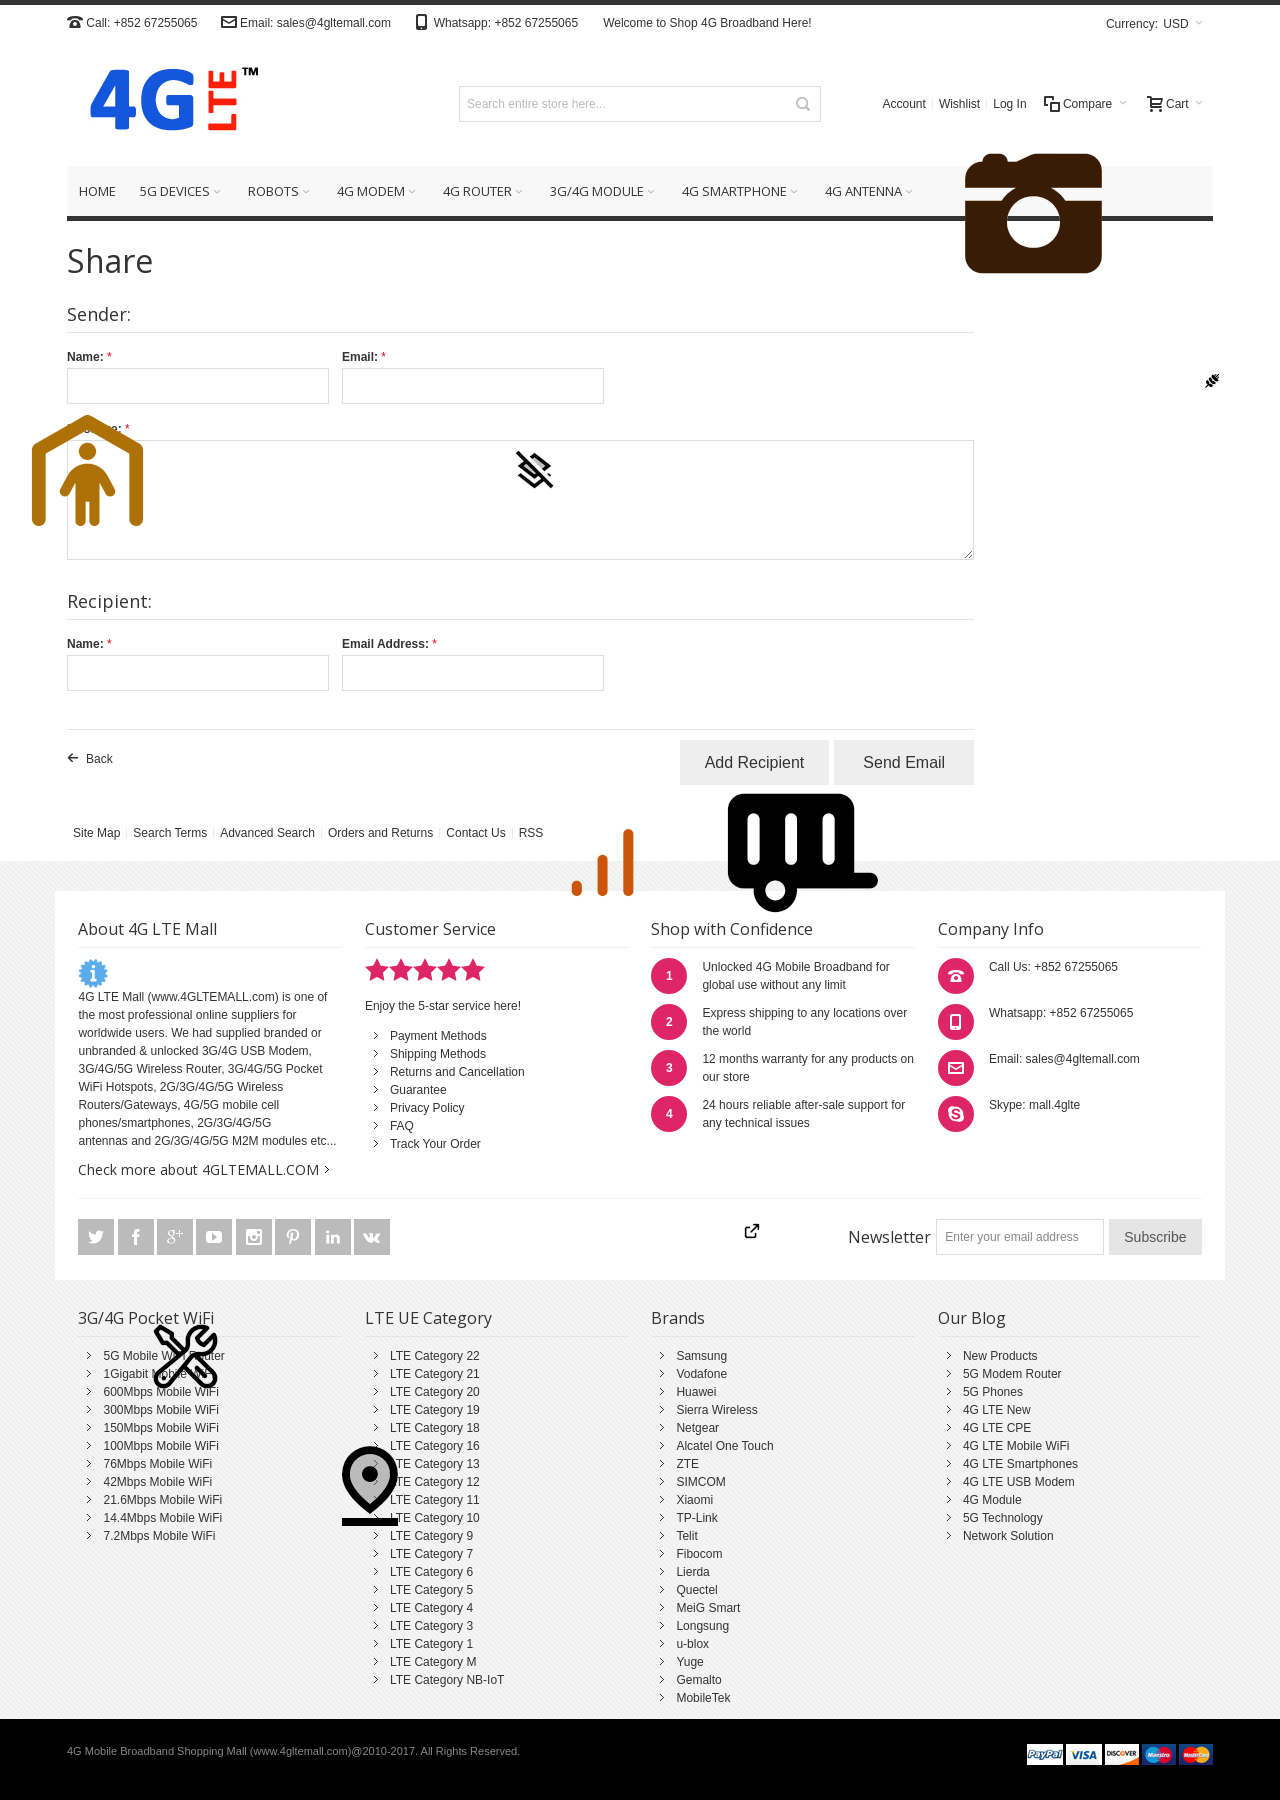 This screenshot has width=1280, height=1800. I want to click on indicates medium cellular signal strength, so click(633, 844).